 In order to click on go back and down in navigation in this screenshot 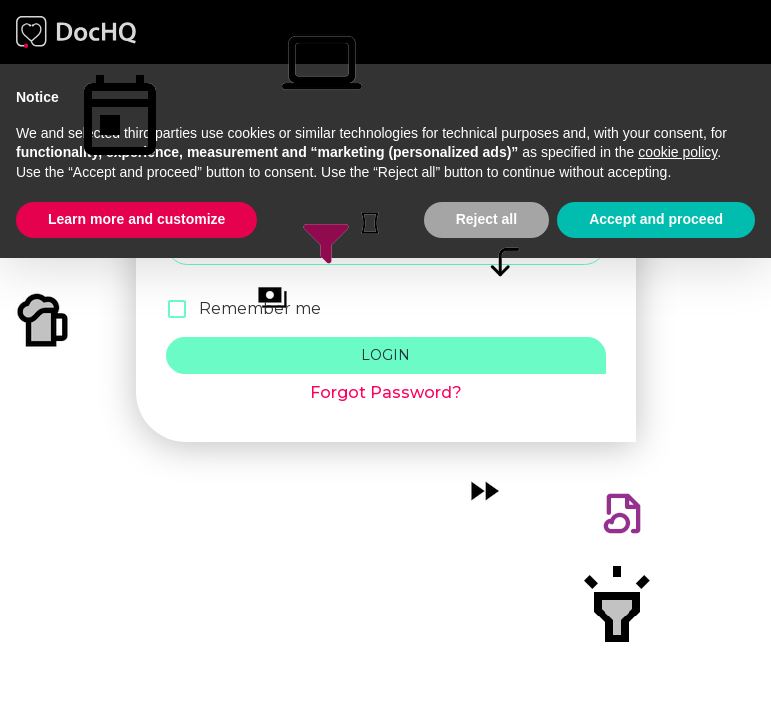, I will do `click(505, 262)`.